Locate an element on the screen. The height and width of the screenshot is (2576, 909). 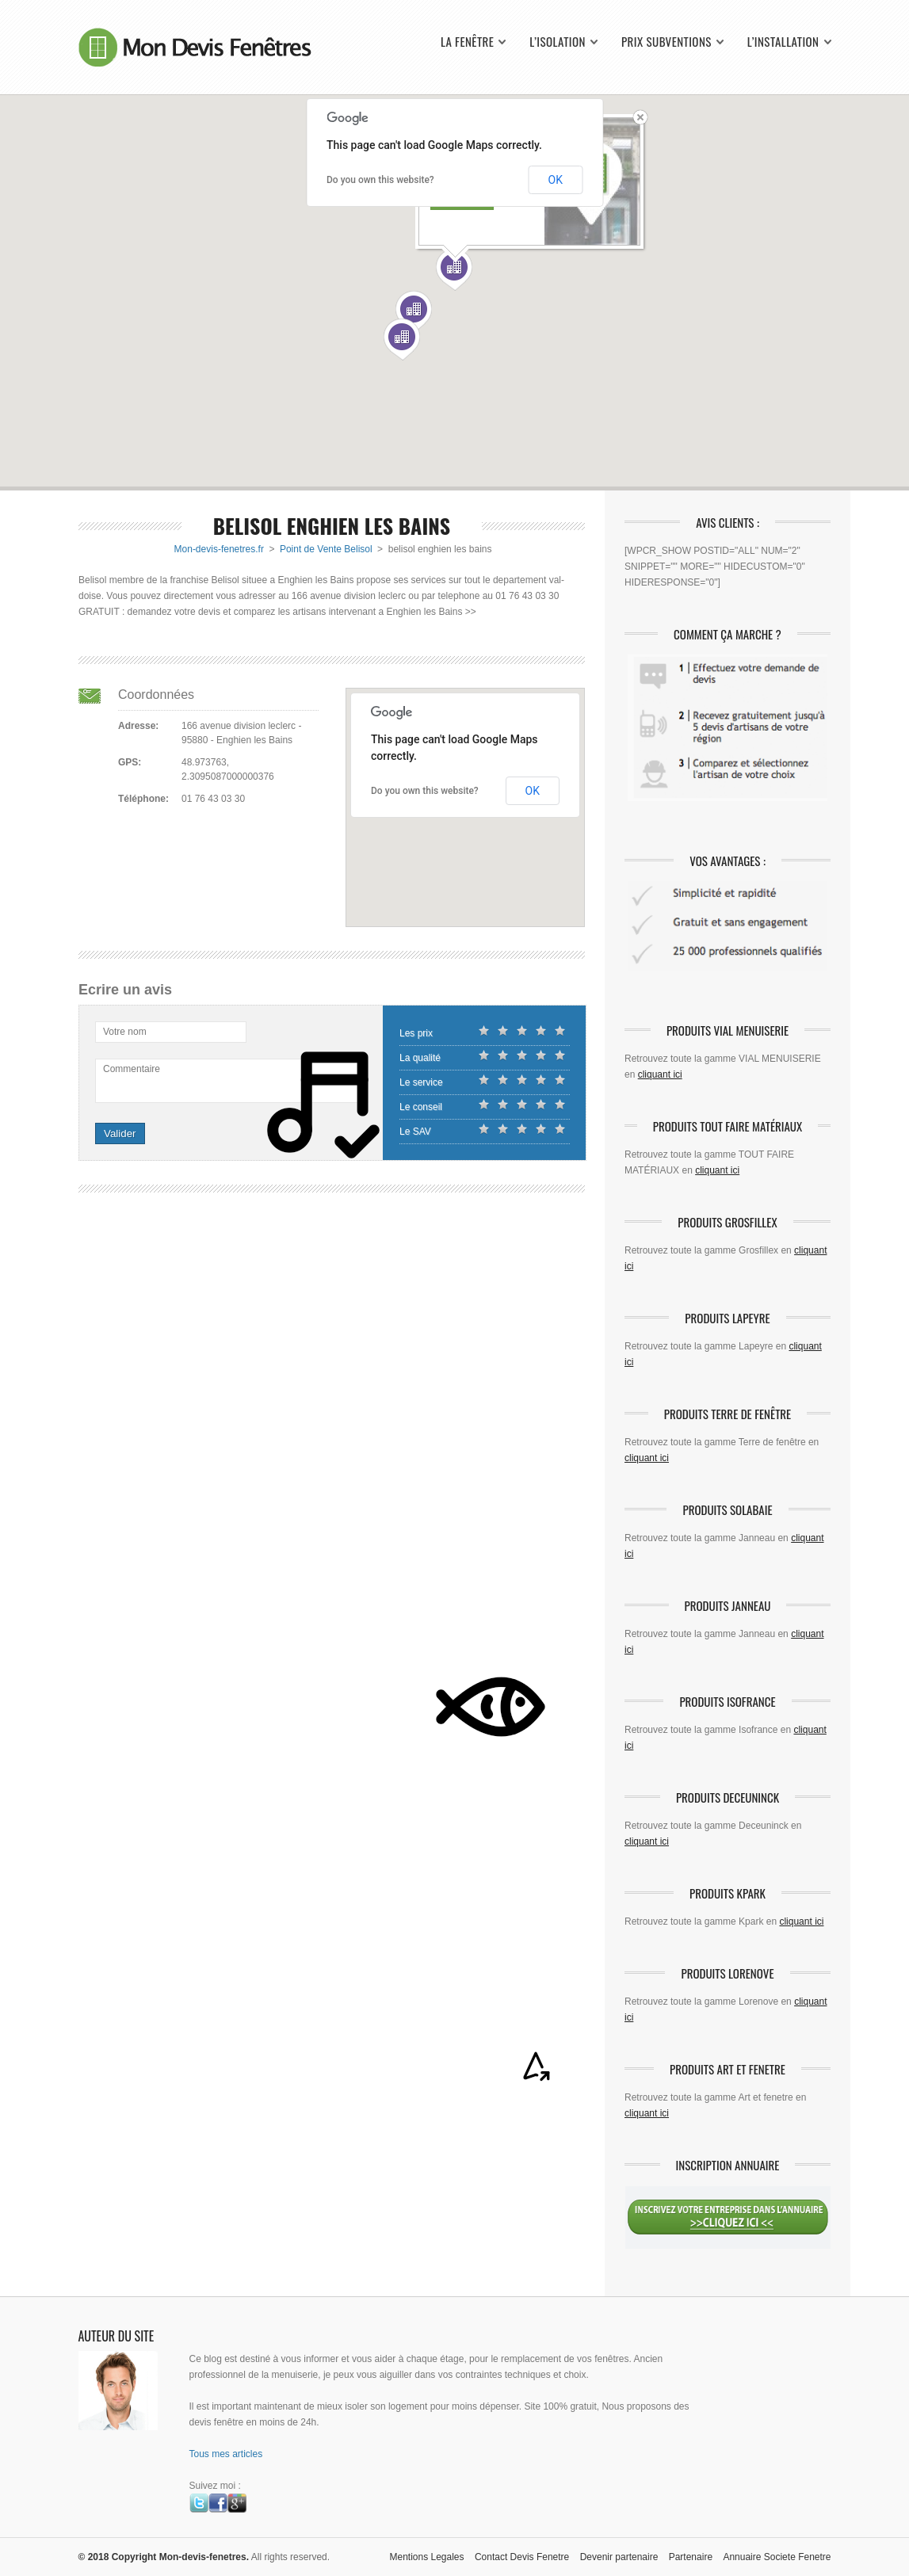
share your current location is located at coordinates (536, 2066).